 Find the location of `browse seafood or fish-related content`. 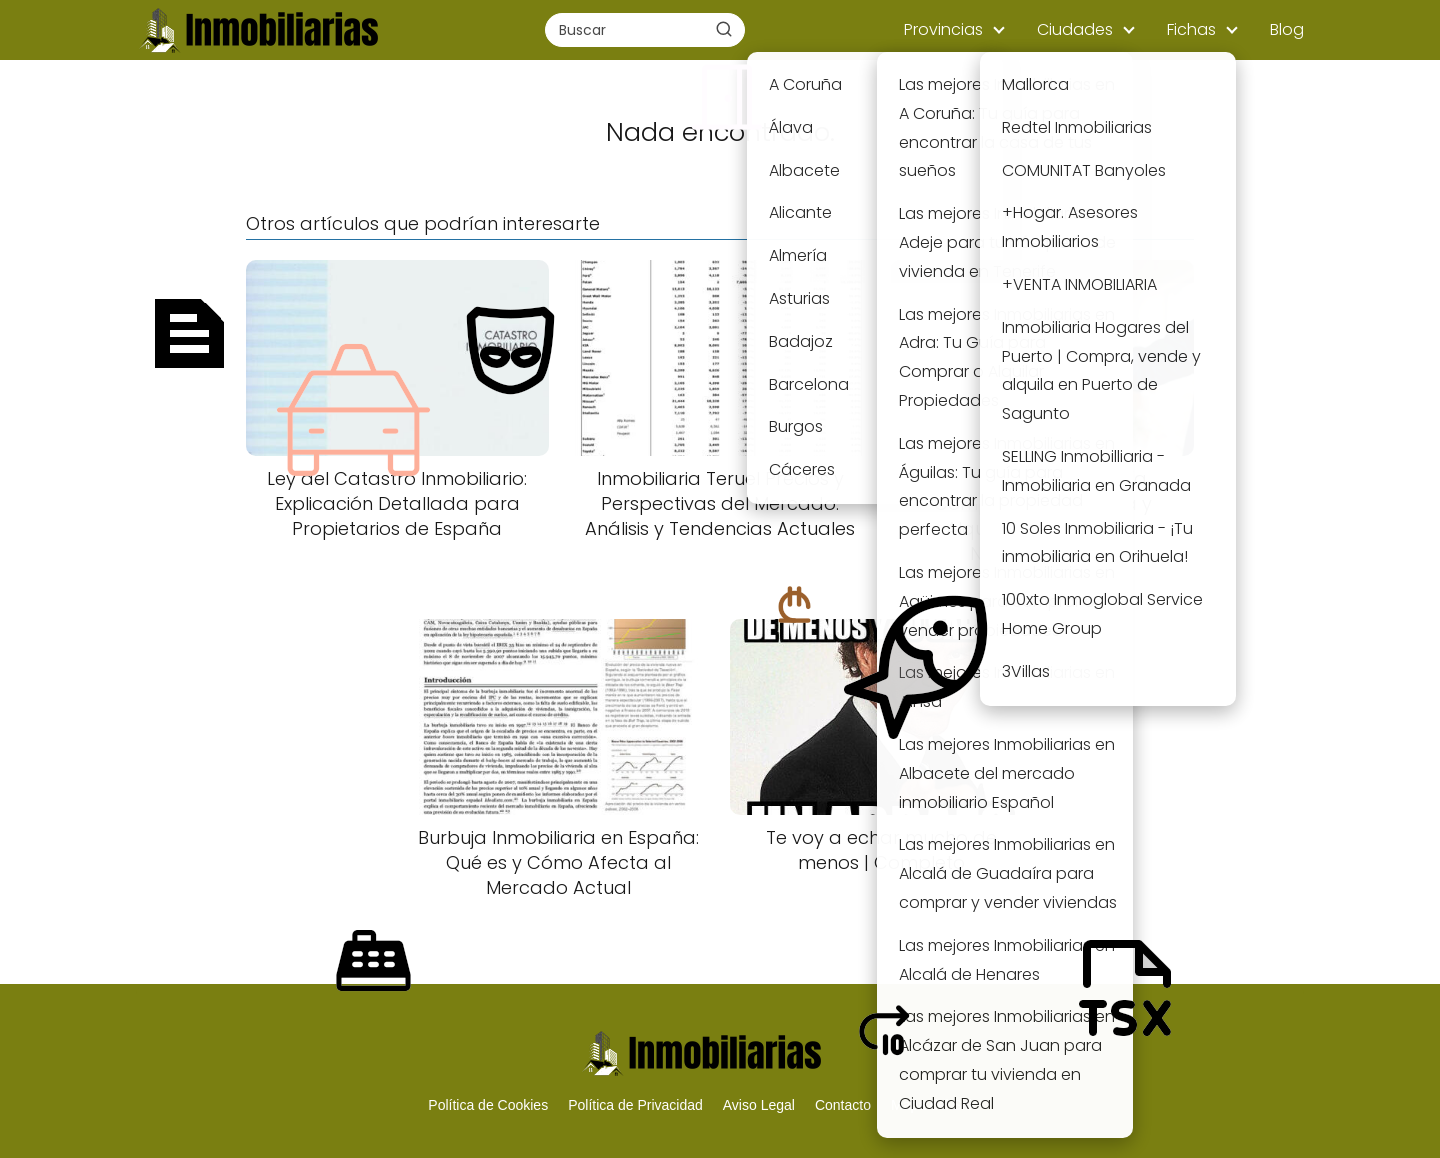

browse seafood or fish-related content is located at coordinates (923, 660).